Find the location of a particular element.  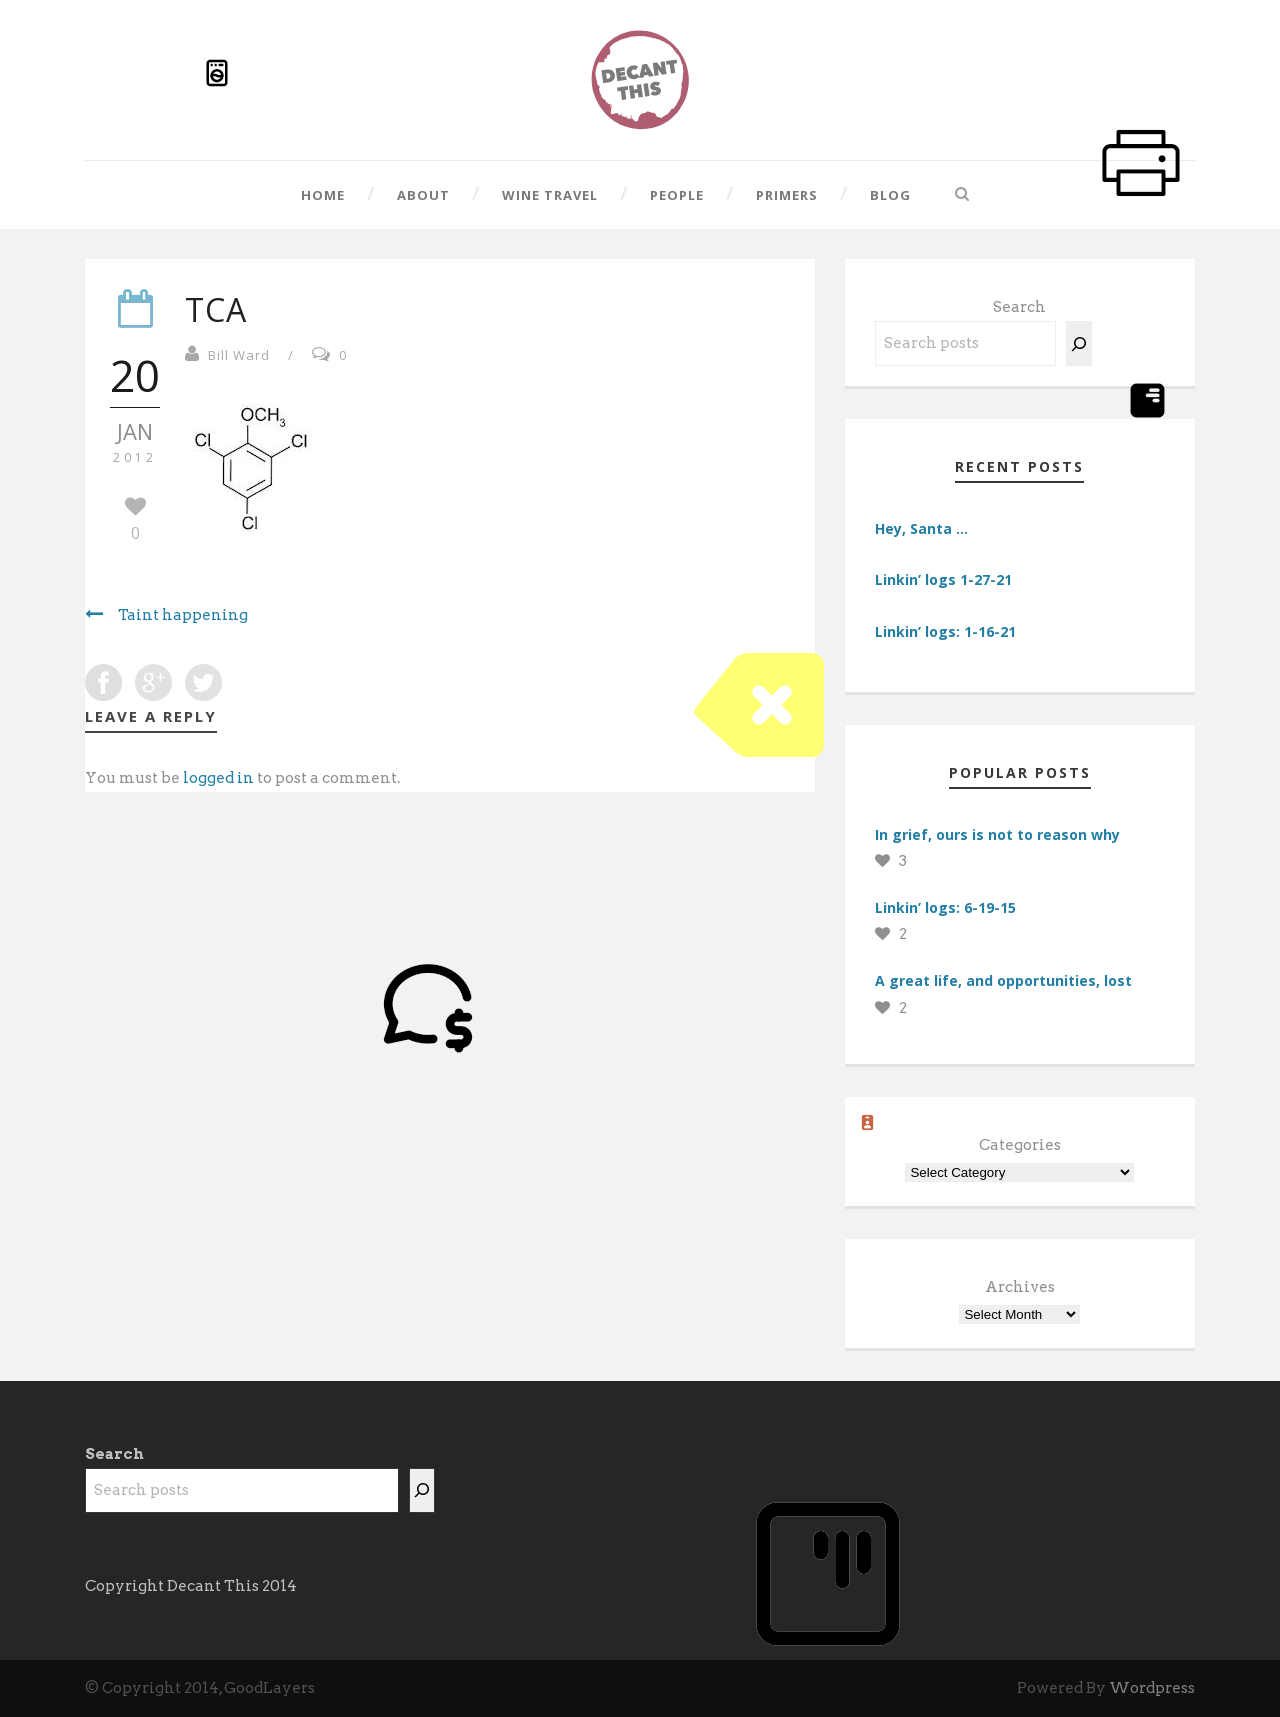

access laundry or washing machine controls is located at coordinates (217, 73).